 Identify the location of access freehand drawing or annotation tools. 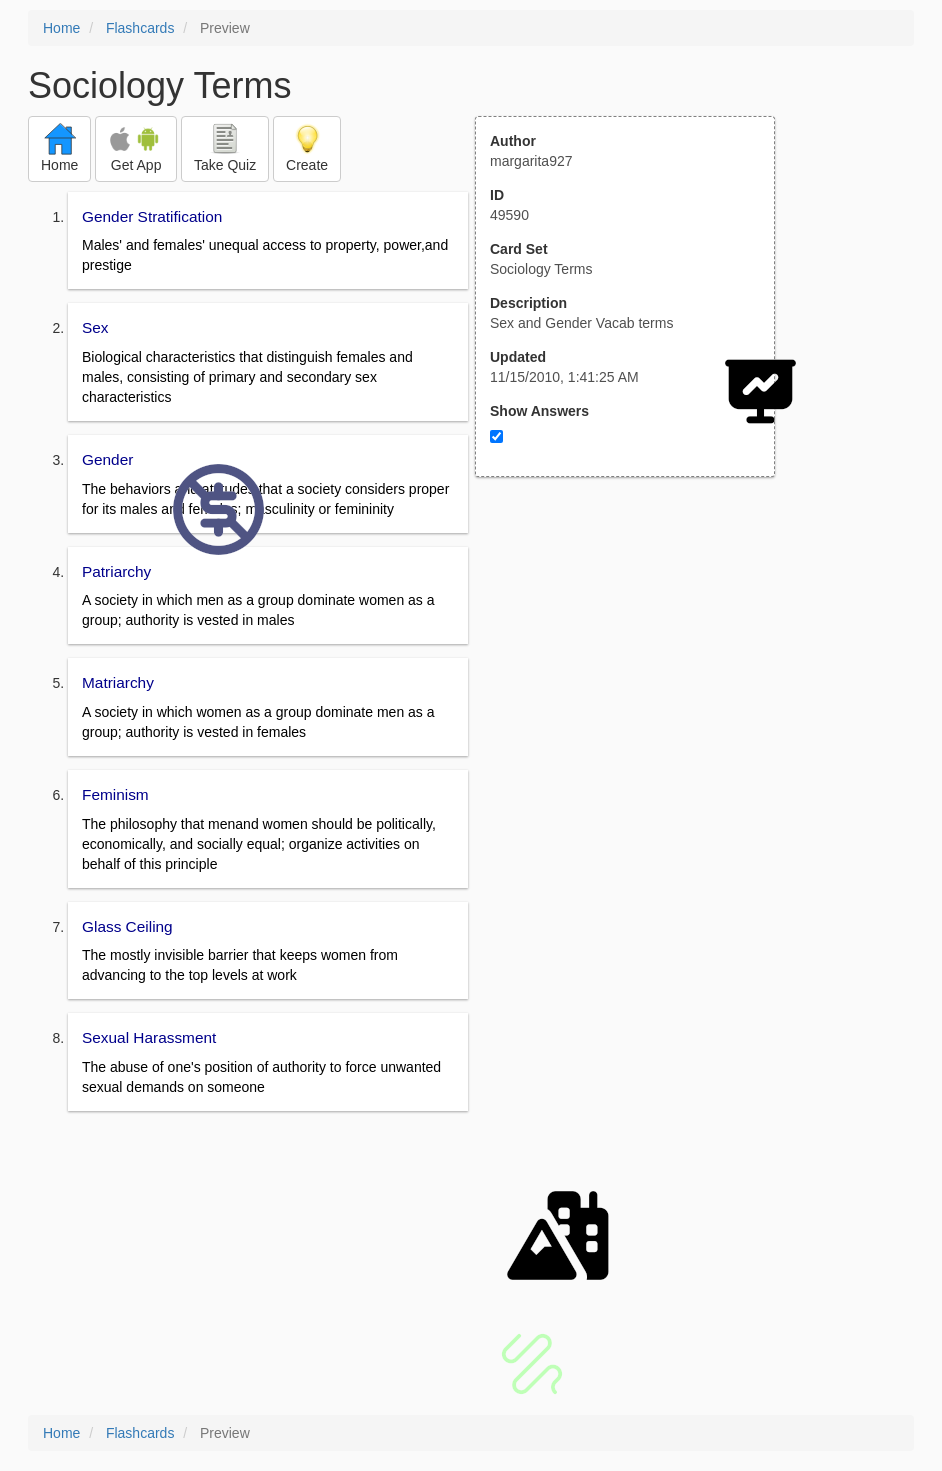
(532, 1364).